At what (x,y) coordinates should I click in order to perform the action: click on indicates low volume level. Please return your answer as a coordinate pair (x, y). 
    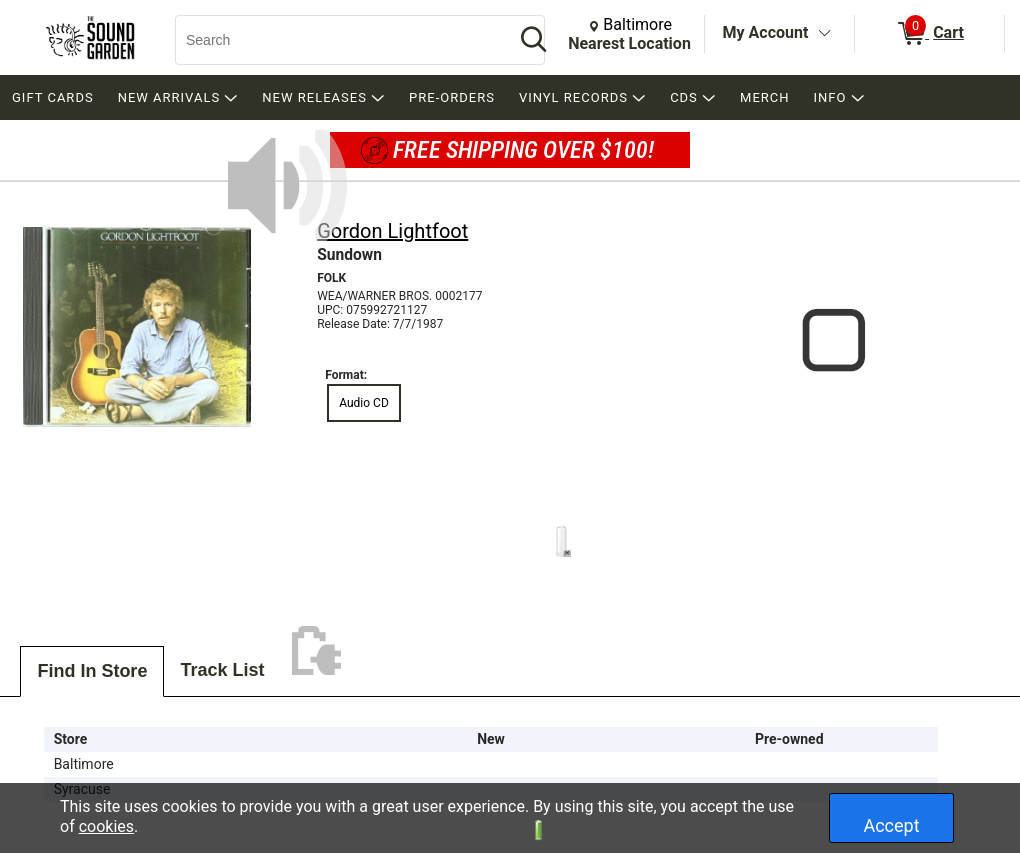
    Looking at the image, I should click on (291, 185).